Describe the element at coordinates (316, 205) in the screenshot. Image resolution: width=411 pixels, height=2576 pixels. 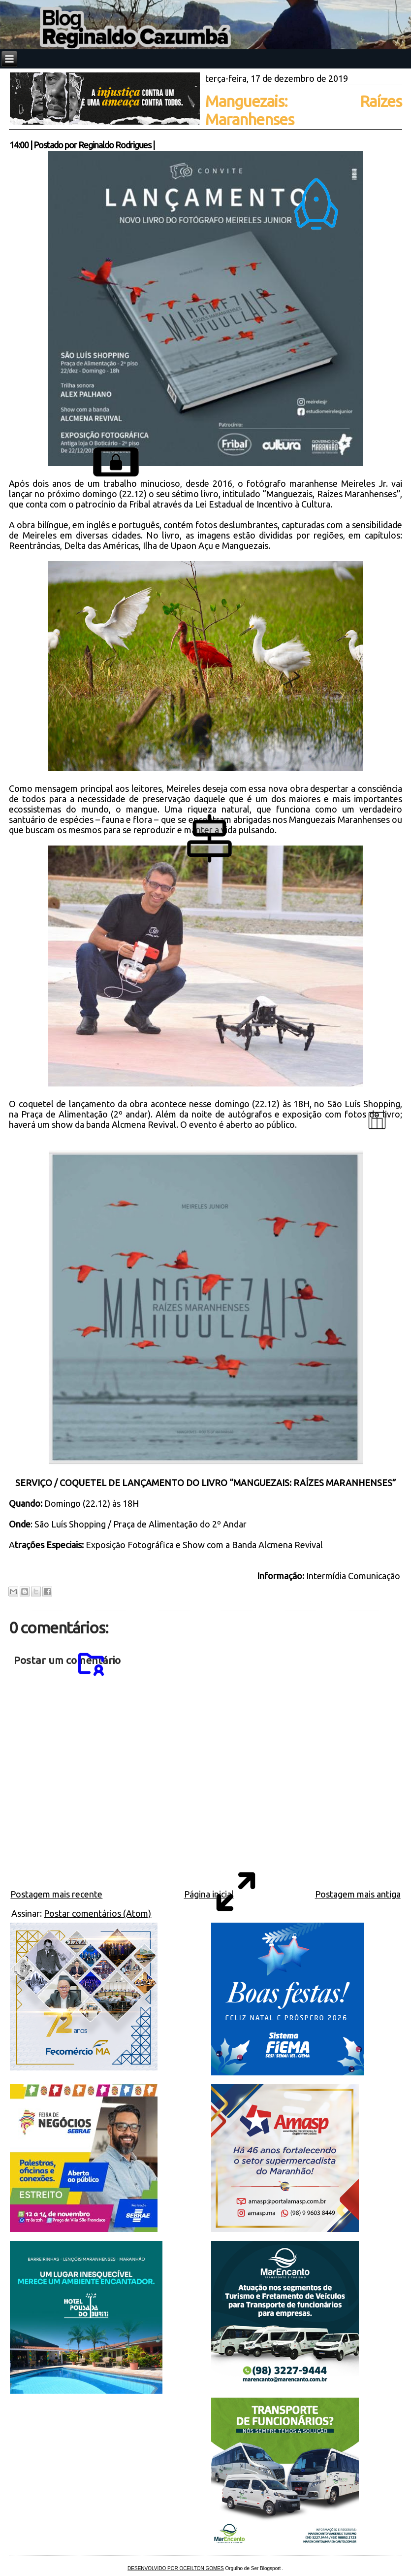
I see `launch or deploy an application` at that location.